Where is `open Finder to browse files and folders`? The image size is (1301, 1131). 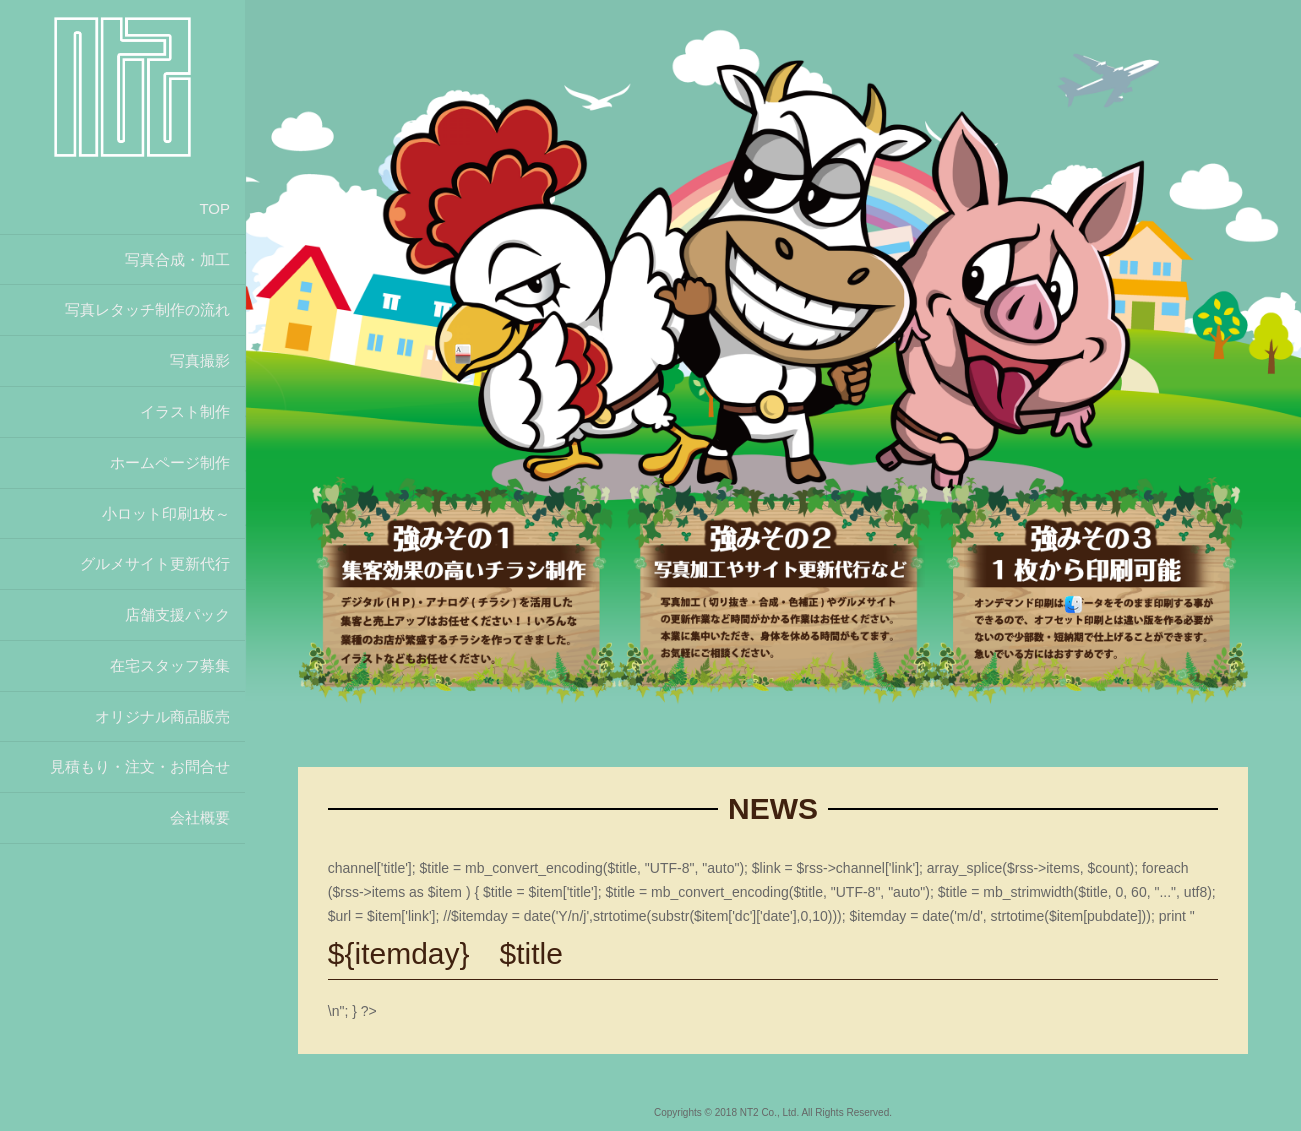
open Finder to browse files and folders is located at coordinates (1073, 604).